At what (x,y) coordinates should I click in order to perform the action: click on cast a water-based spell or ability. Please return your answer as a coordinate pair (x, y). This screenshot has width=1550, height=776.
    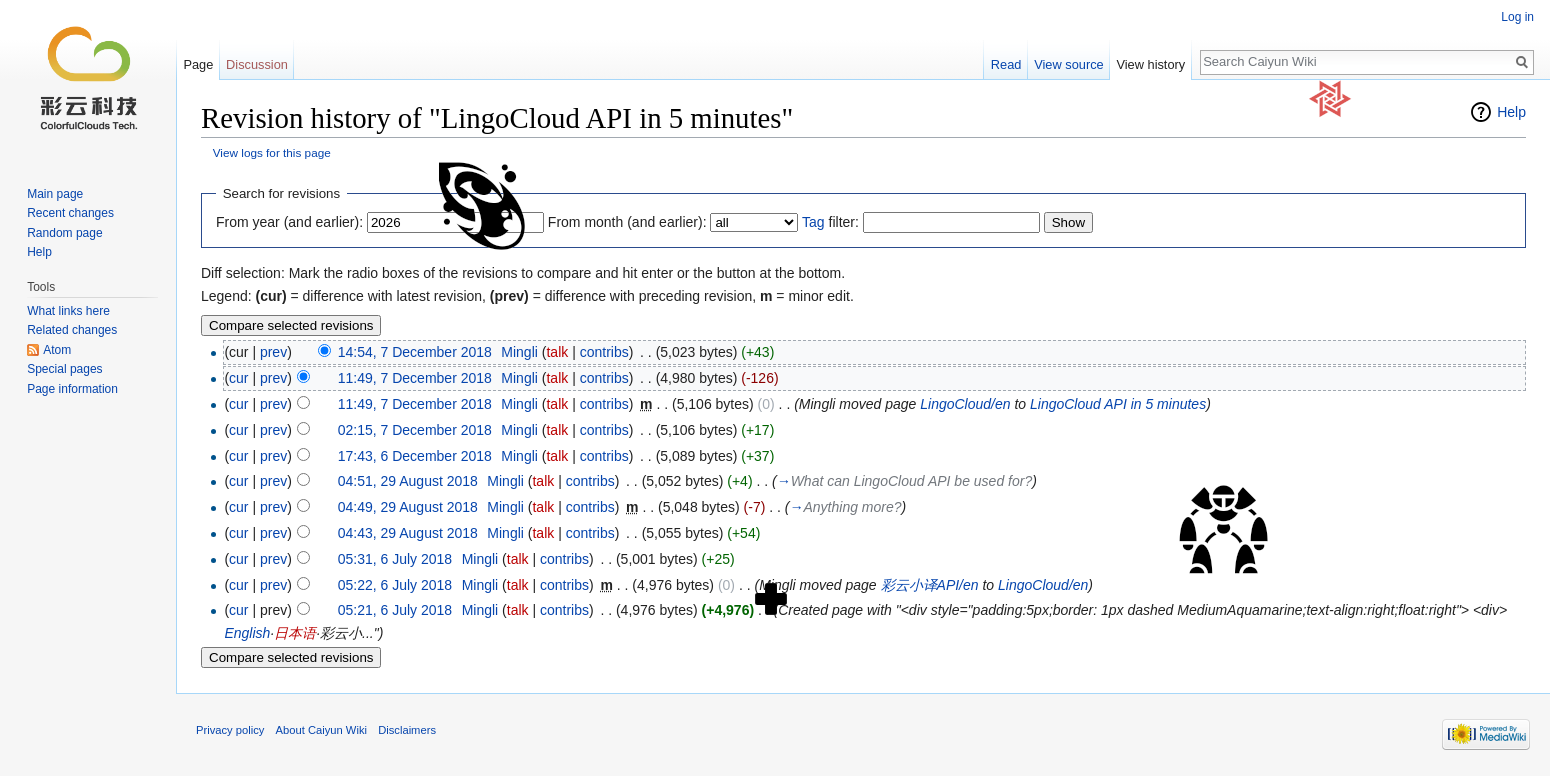
    Looking at the image, I should click on (482, 206).